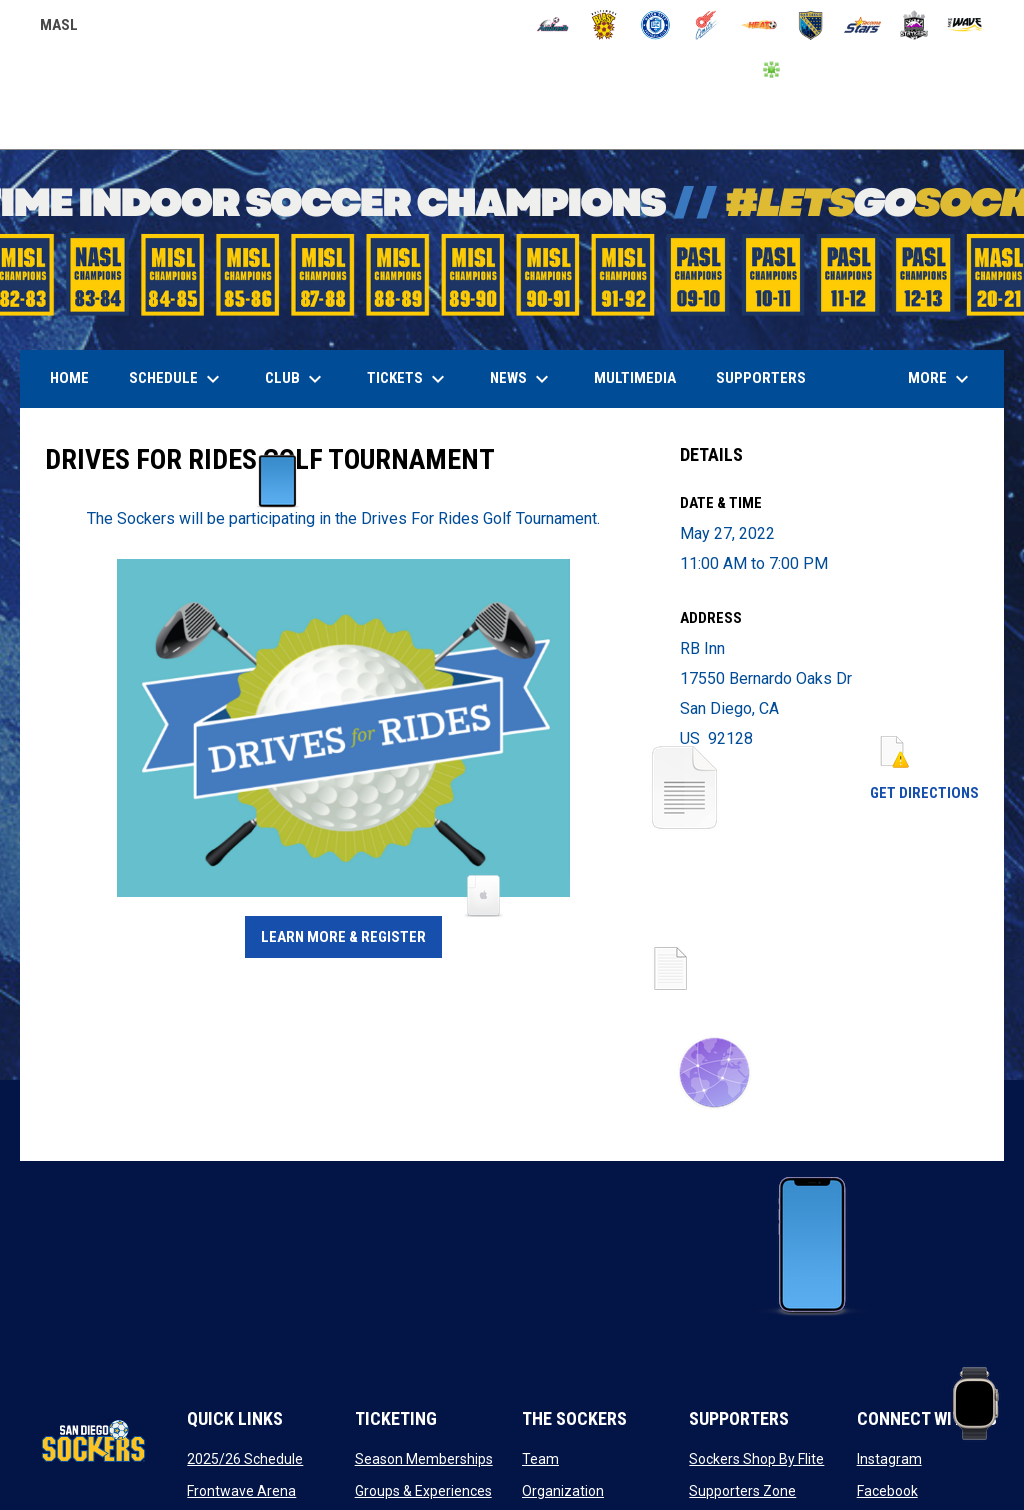 The height and width of the screenshot is (1510, 1024). I want to click on connected iPhone device, so click(812, 1247).